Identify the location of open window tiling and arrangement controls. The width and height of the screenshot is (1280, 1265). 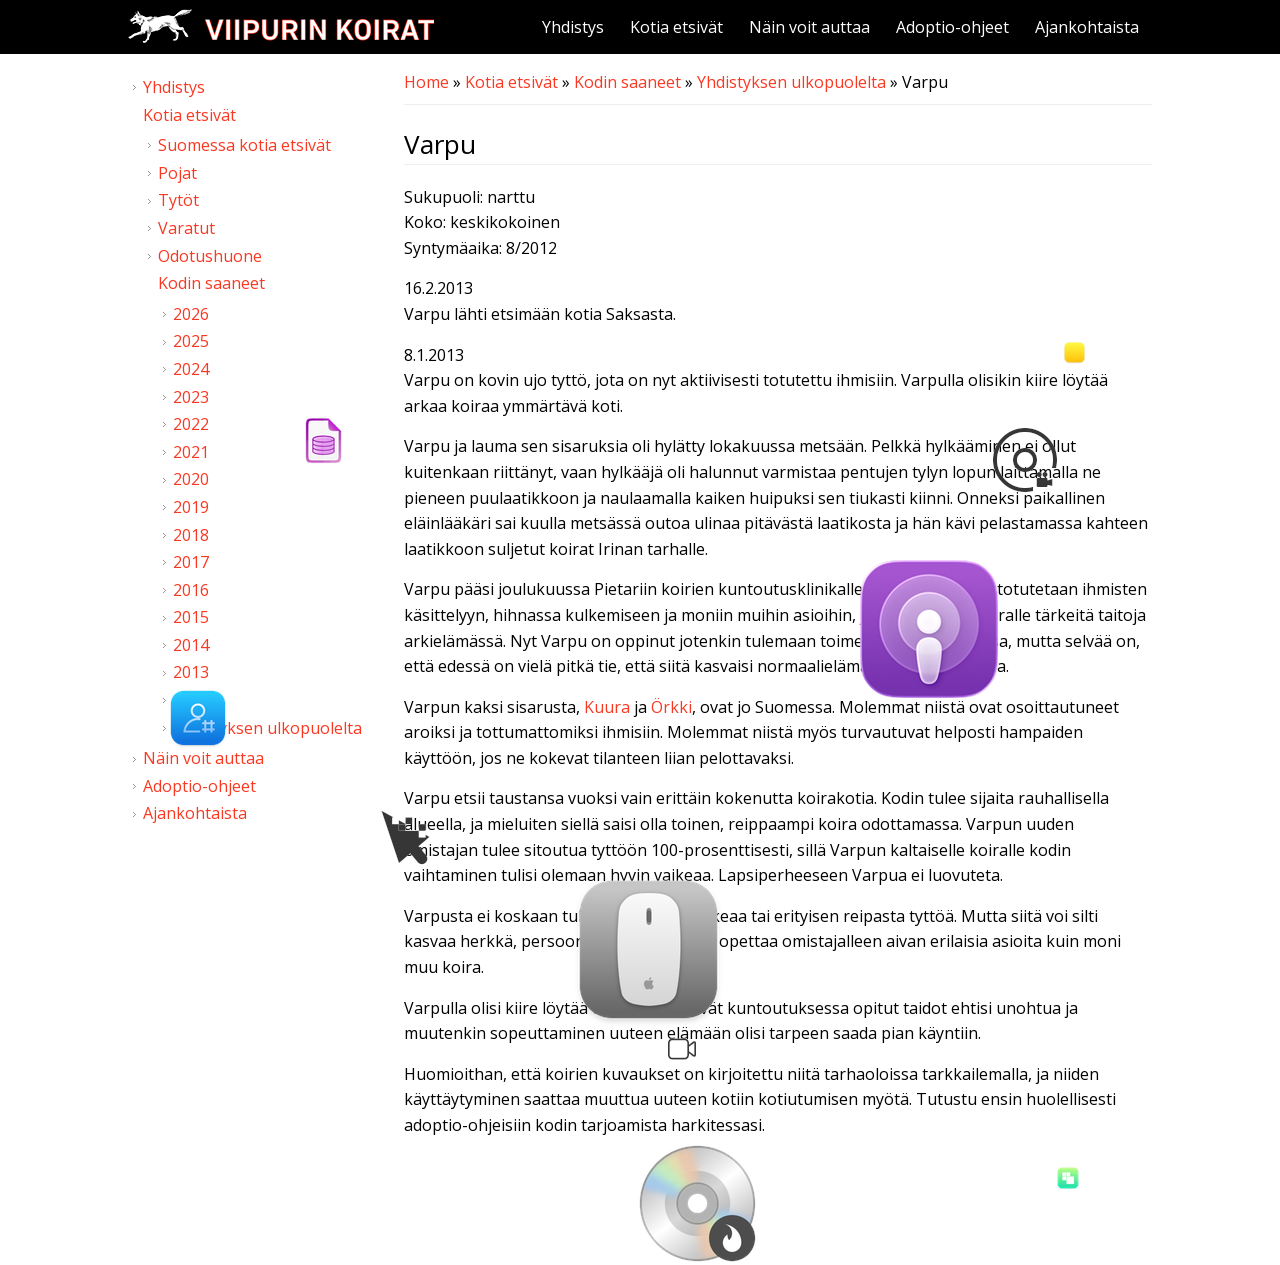
(1068, 1178).